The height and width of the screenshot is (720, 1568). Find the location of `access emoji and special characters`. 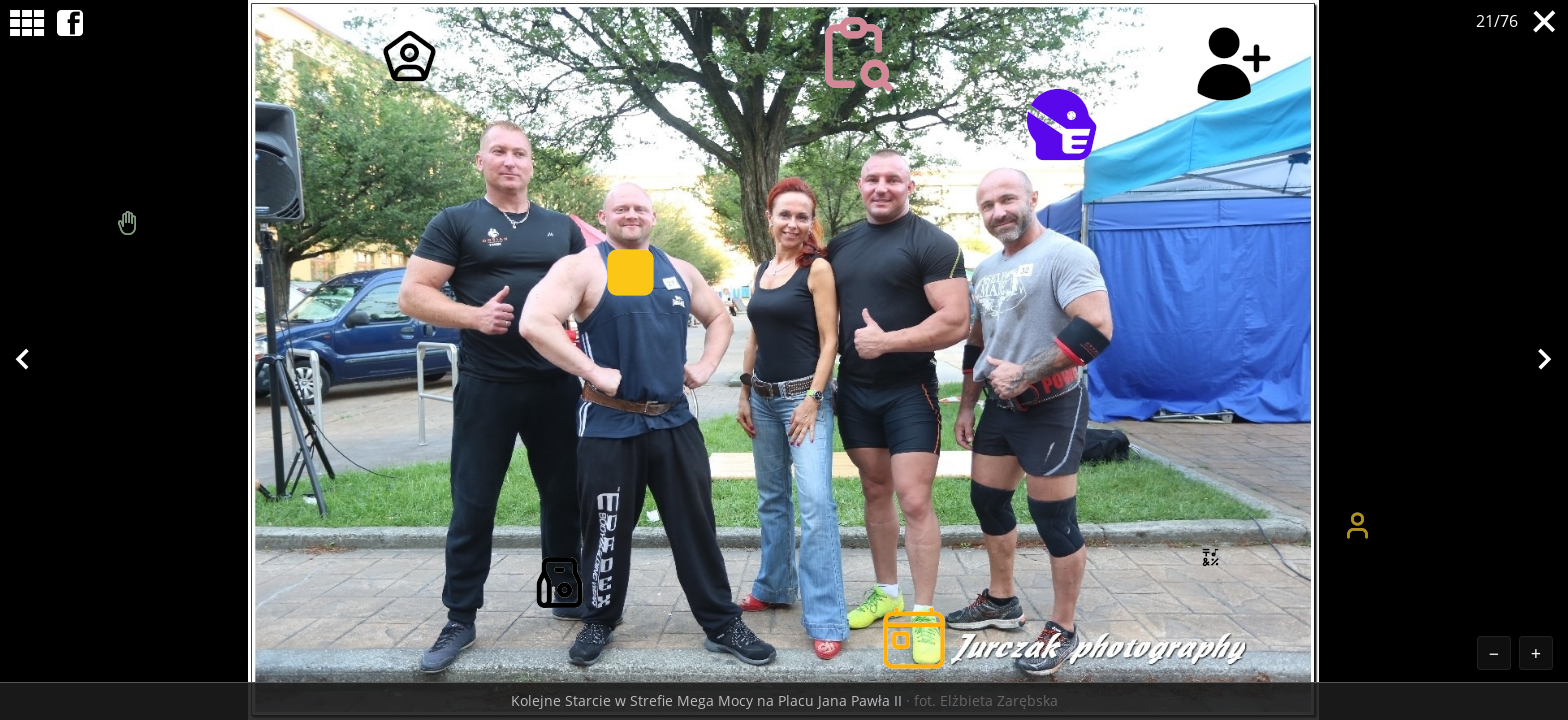

access emoji and special characters is located at coordinates (1210, 557).